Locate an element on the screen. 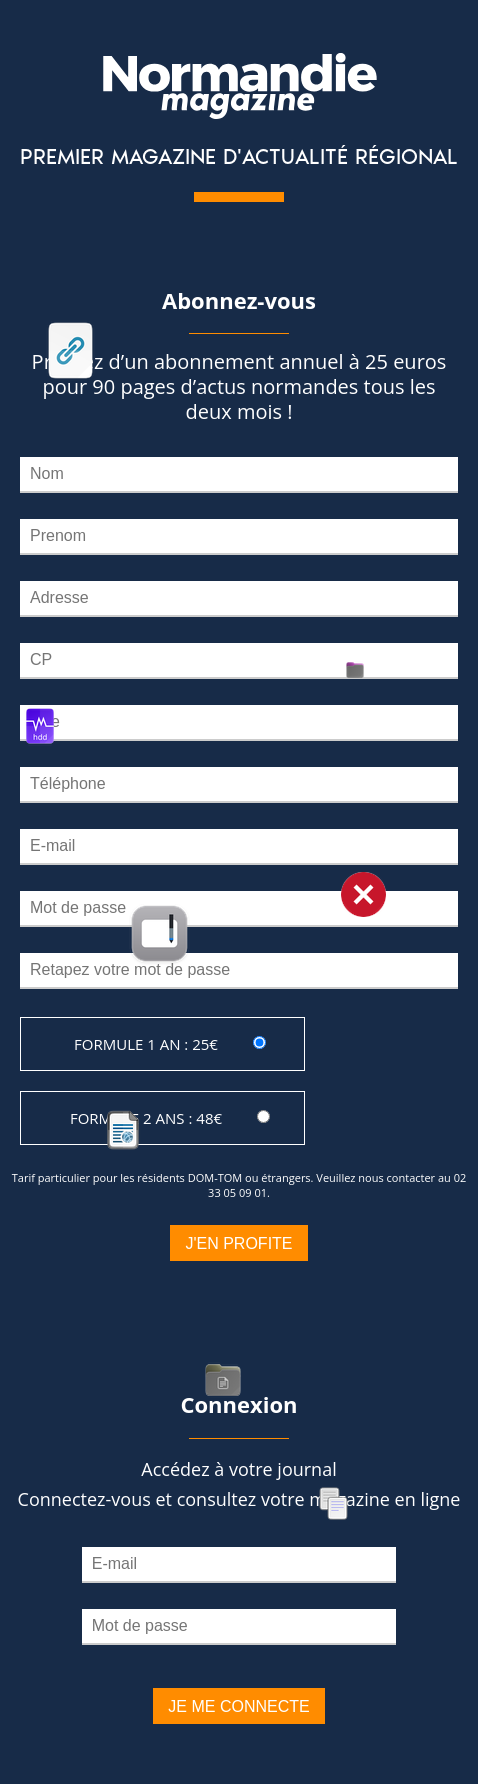 This screenshot has width=478, height=1784. close the current window or dialog is located at coordinates (363, 894).